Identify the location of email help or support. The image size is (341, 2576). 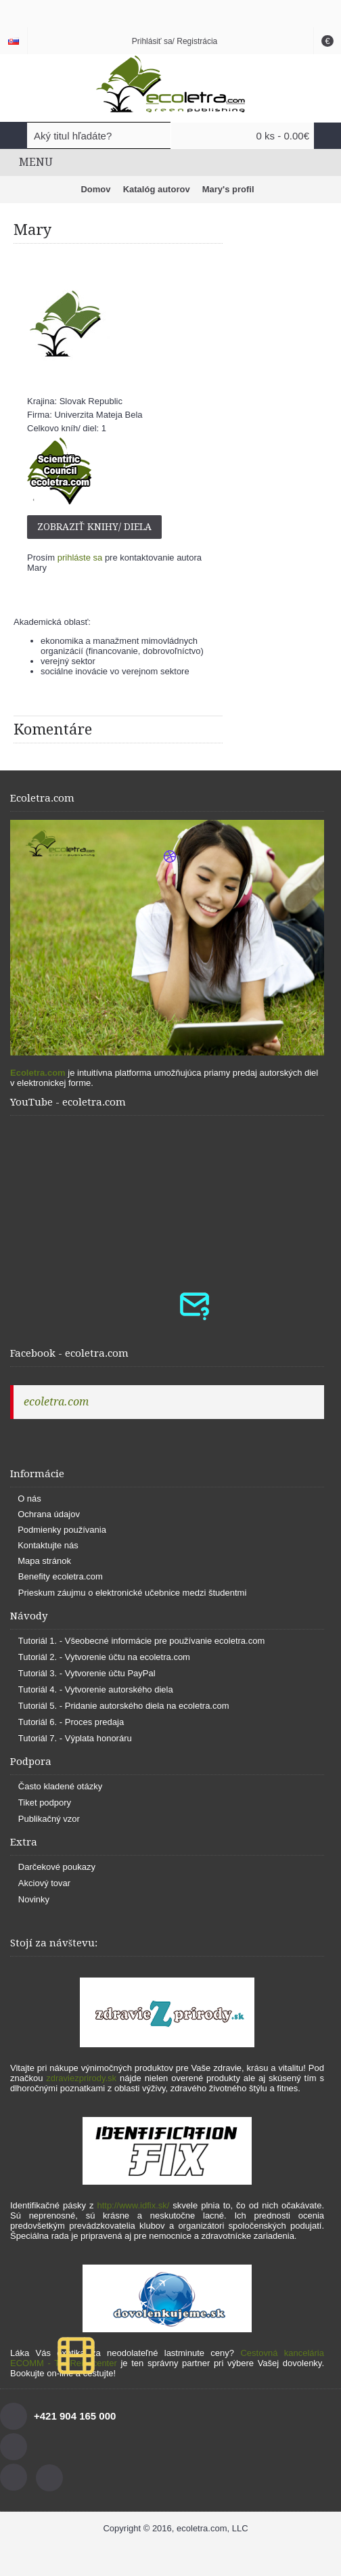
(194, 1304).